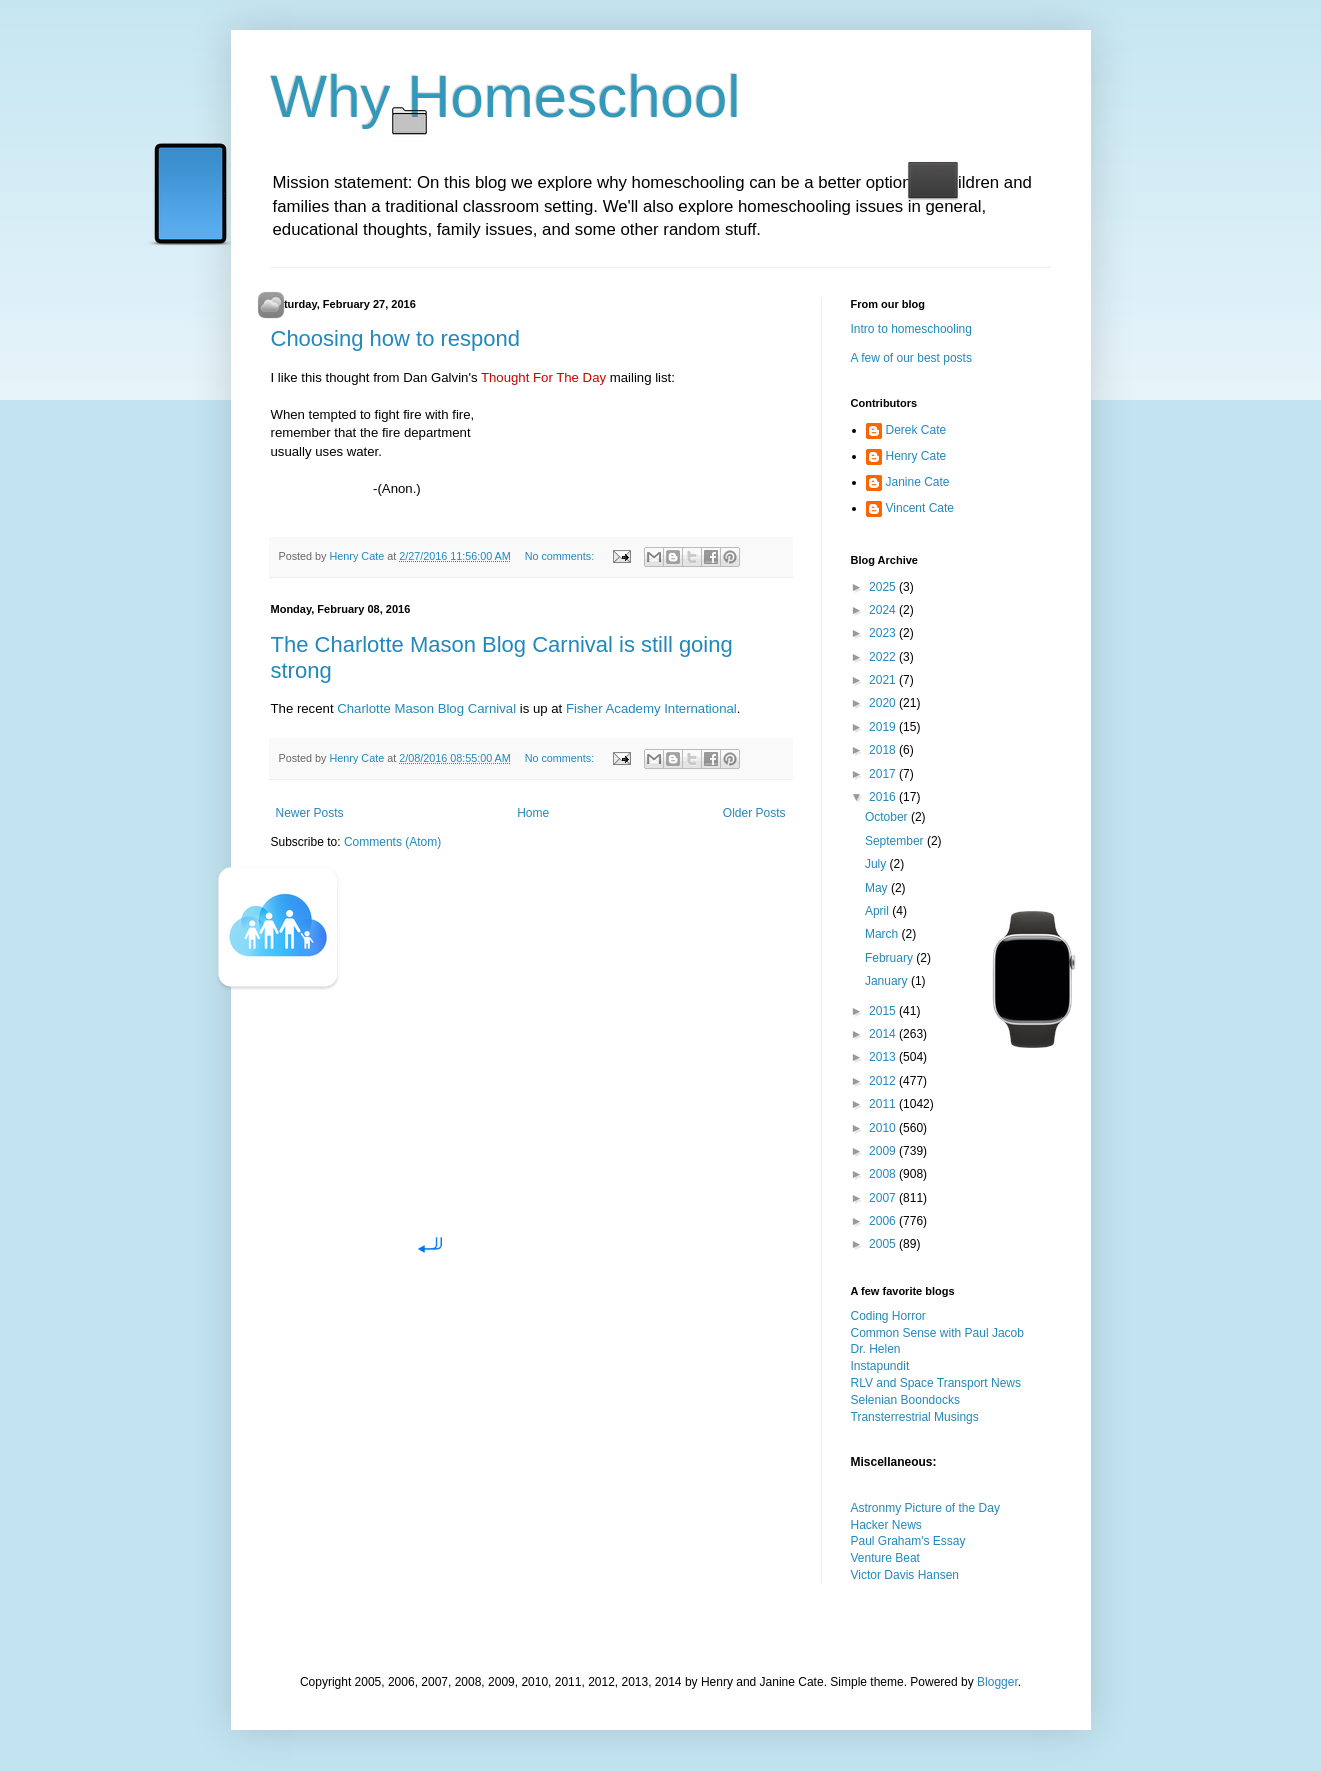 This screenshot has width=1321, height=1771. Describe the element at coordinates (933, 180) in the screenshot. I see `trackpad or touchpad device icon` at that location.